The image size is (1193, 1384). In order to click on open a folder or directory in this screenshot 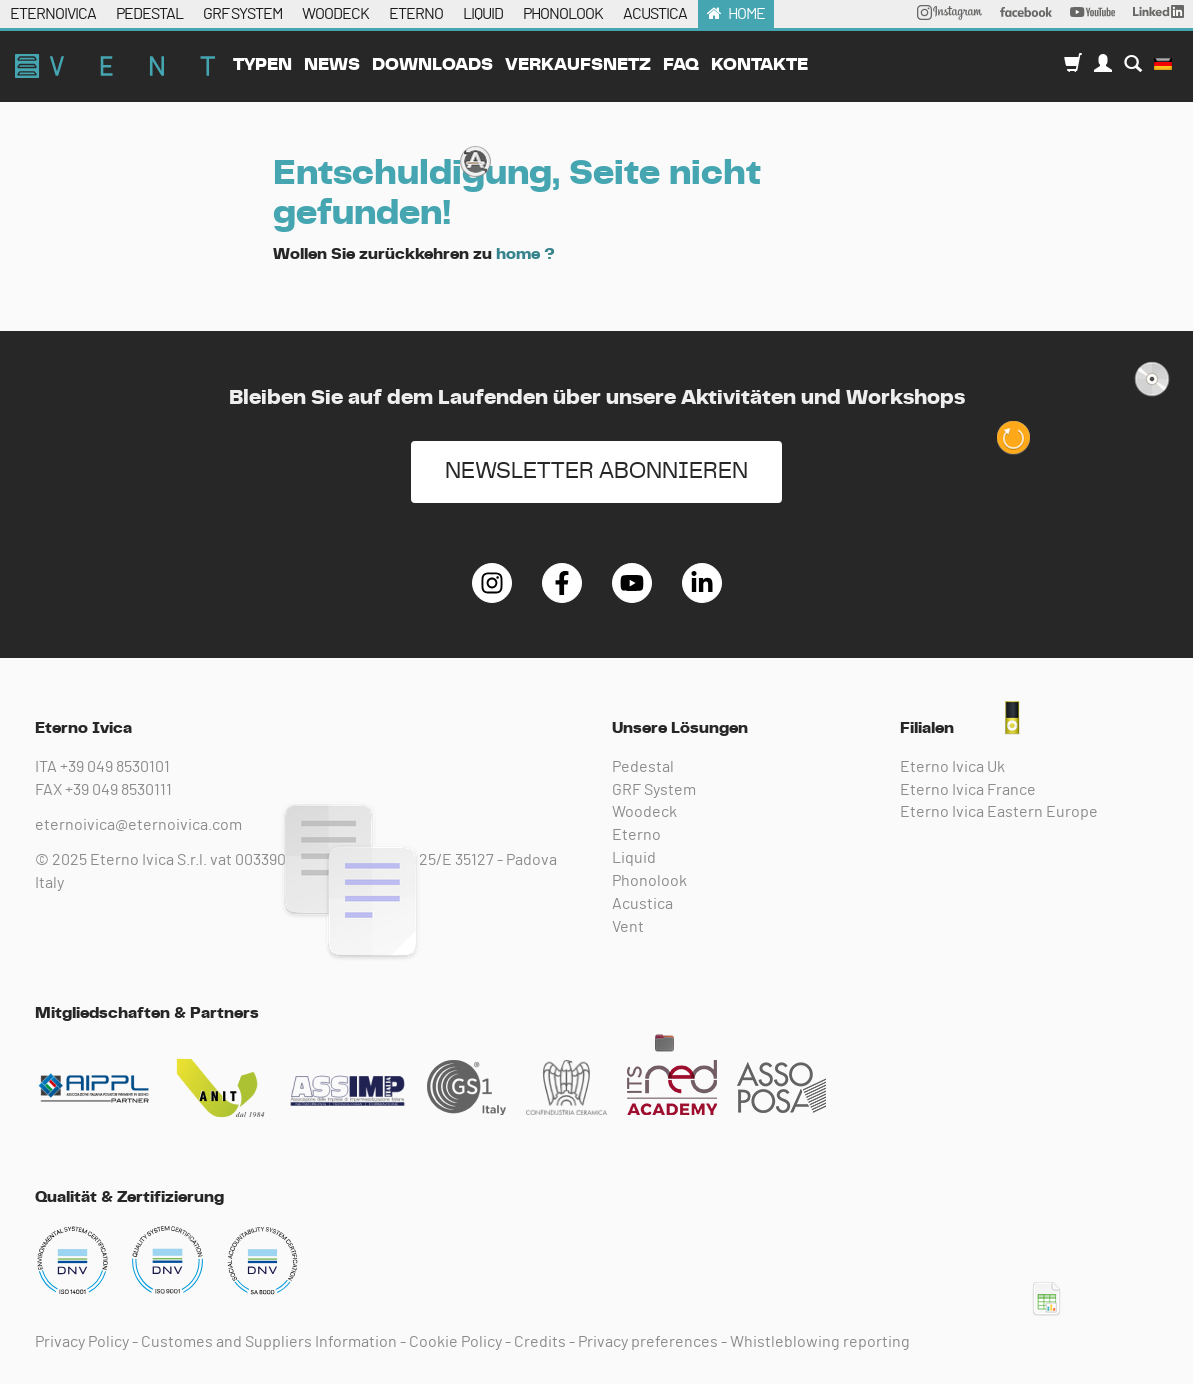, I will do `click(664, 1042)`.